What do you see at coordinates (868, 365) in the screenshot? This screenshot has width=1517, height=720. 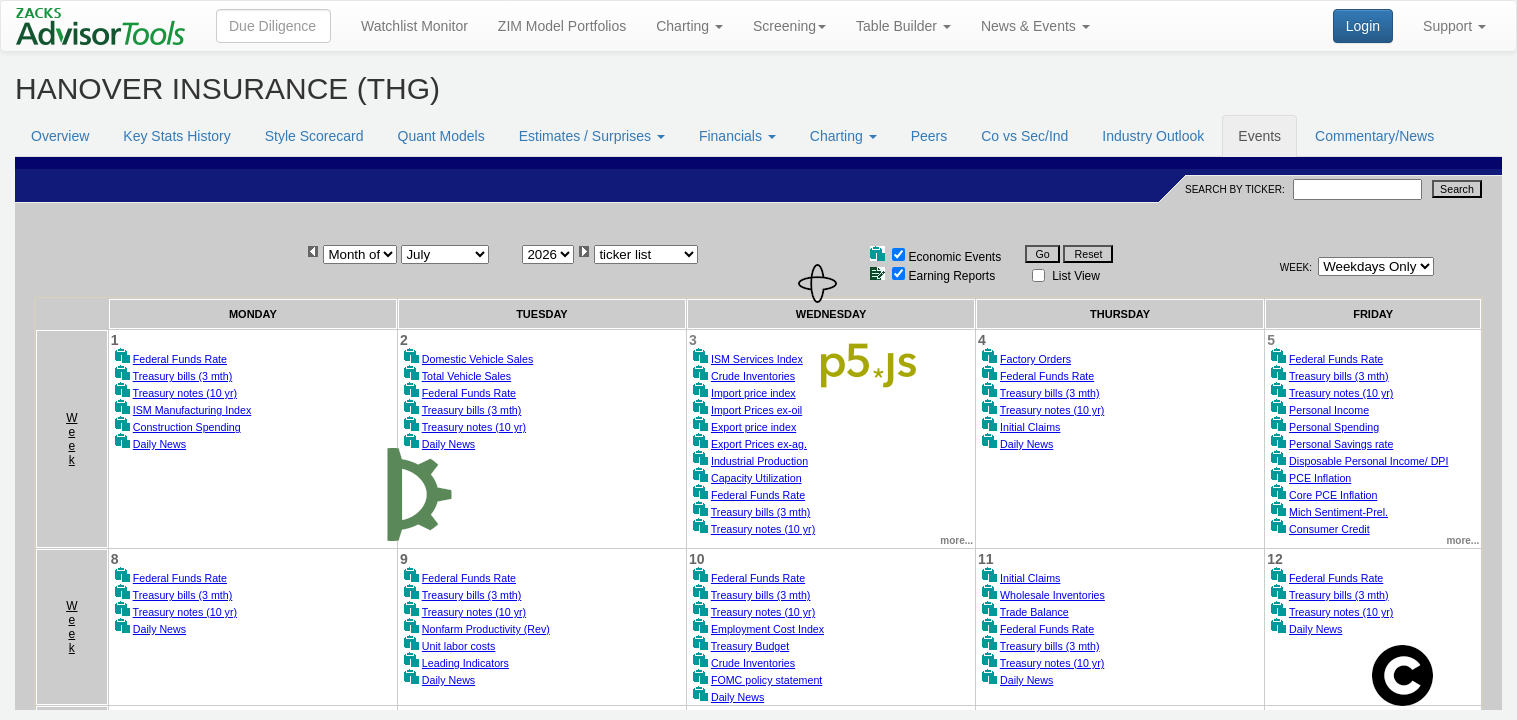 I see `p5.js creative coding library logo` at bounding box center [868, 365].